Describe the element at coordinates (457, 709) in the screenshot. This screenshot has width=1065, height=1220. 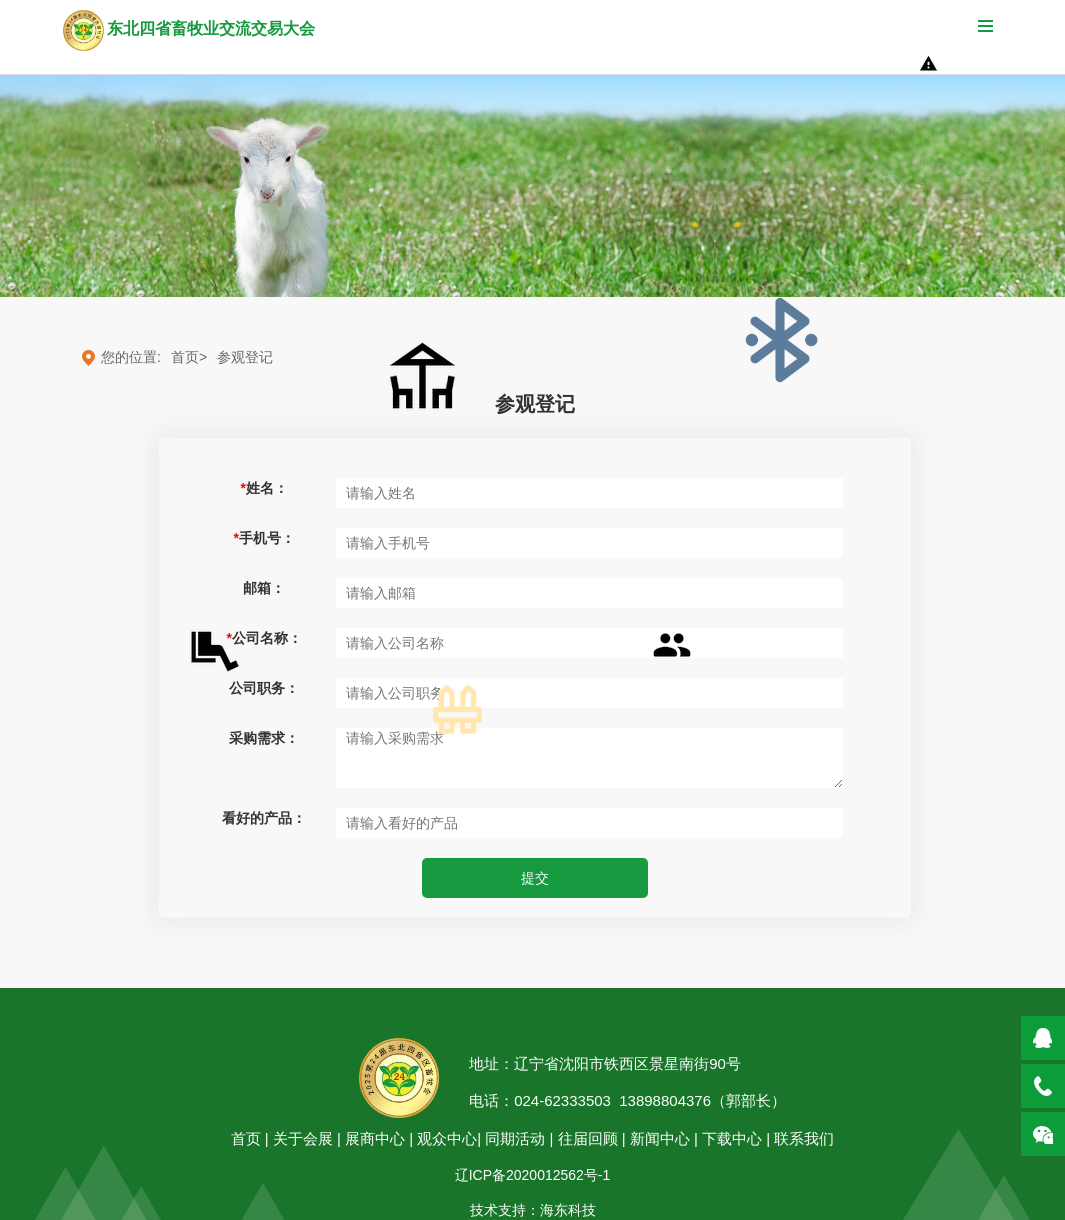
I see `access property boundary settings` at that location.